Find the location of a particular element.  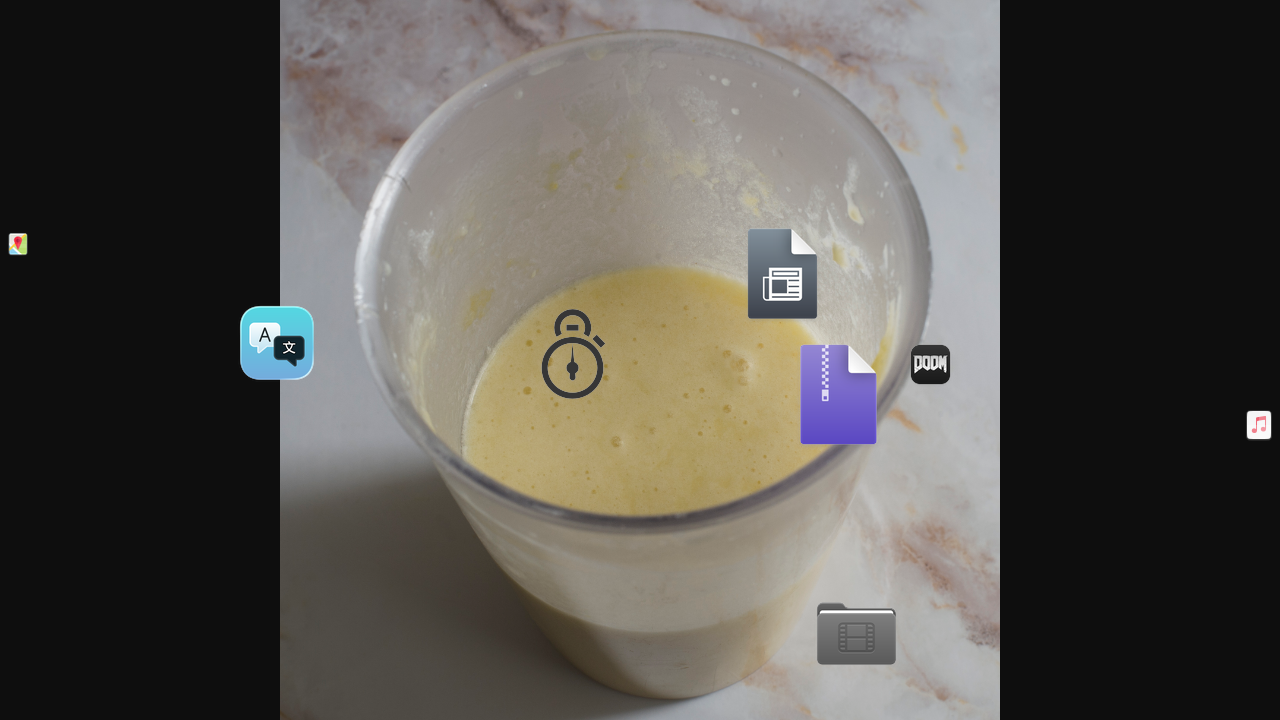

an audio or music file is located at coordinates (1259, 425).